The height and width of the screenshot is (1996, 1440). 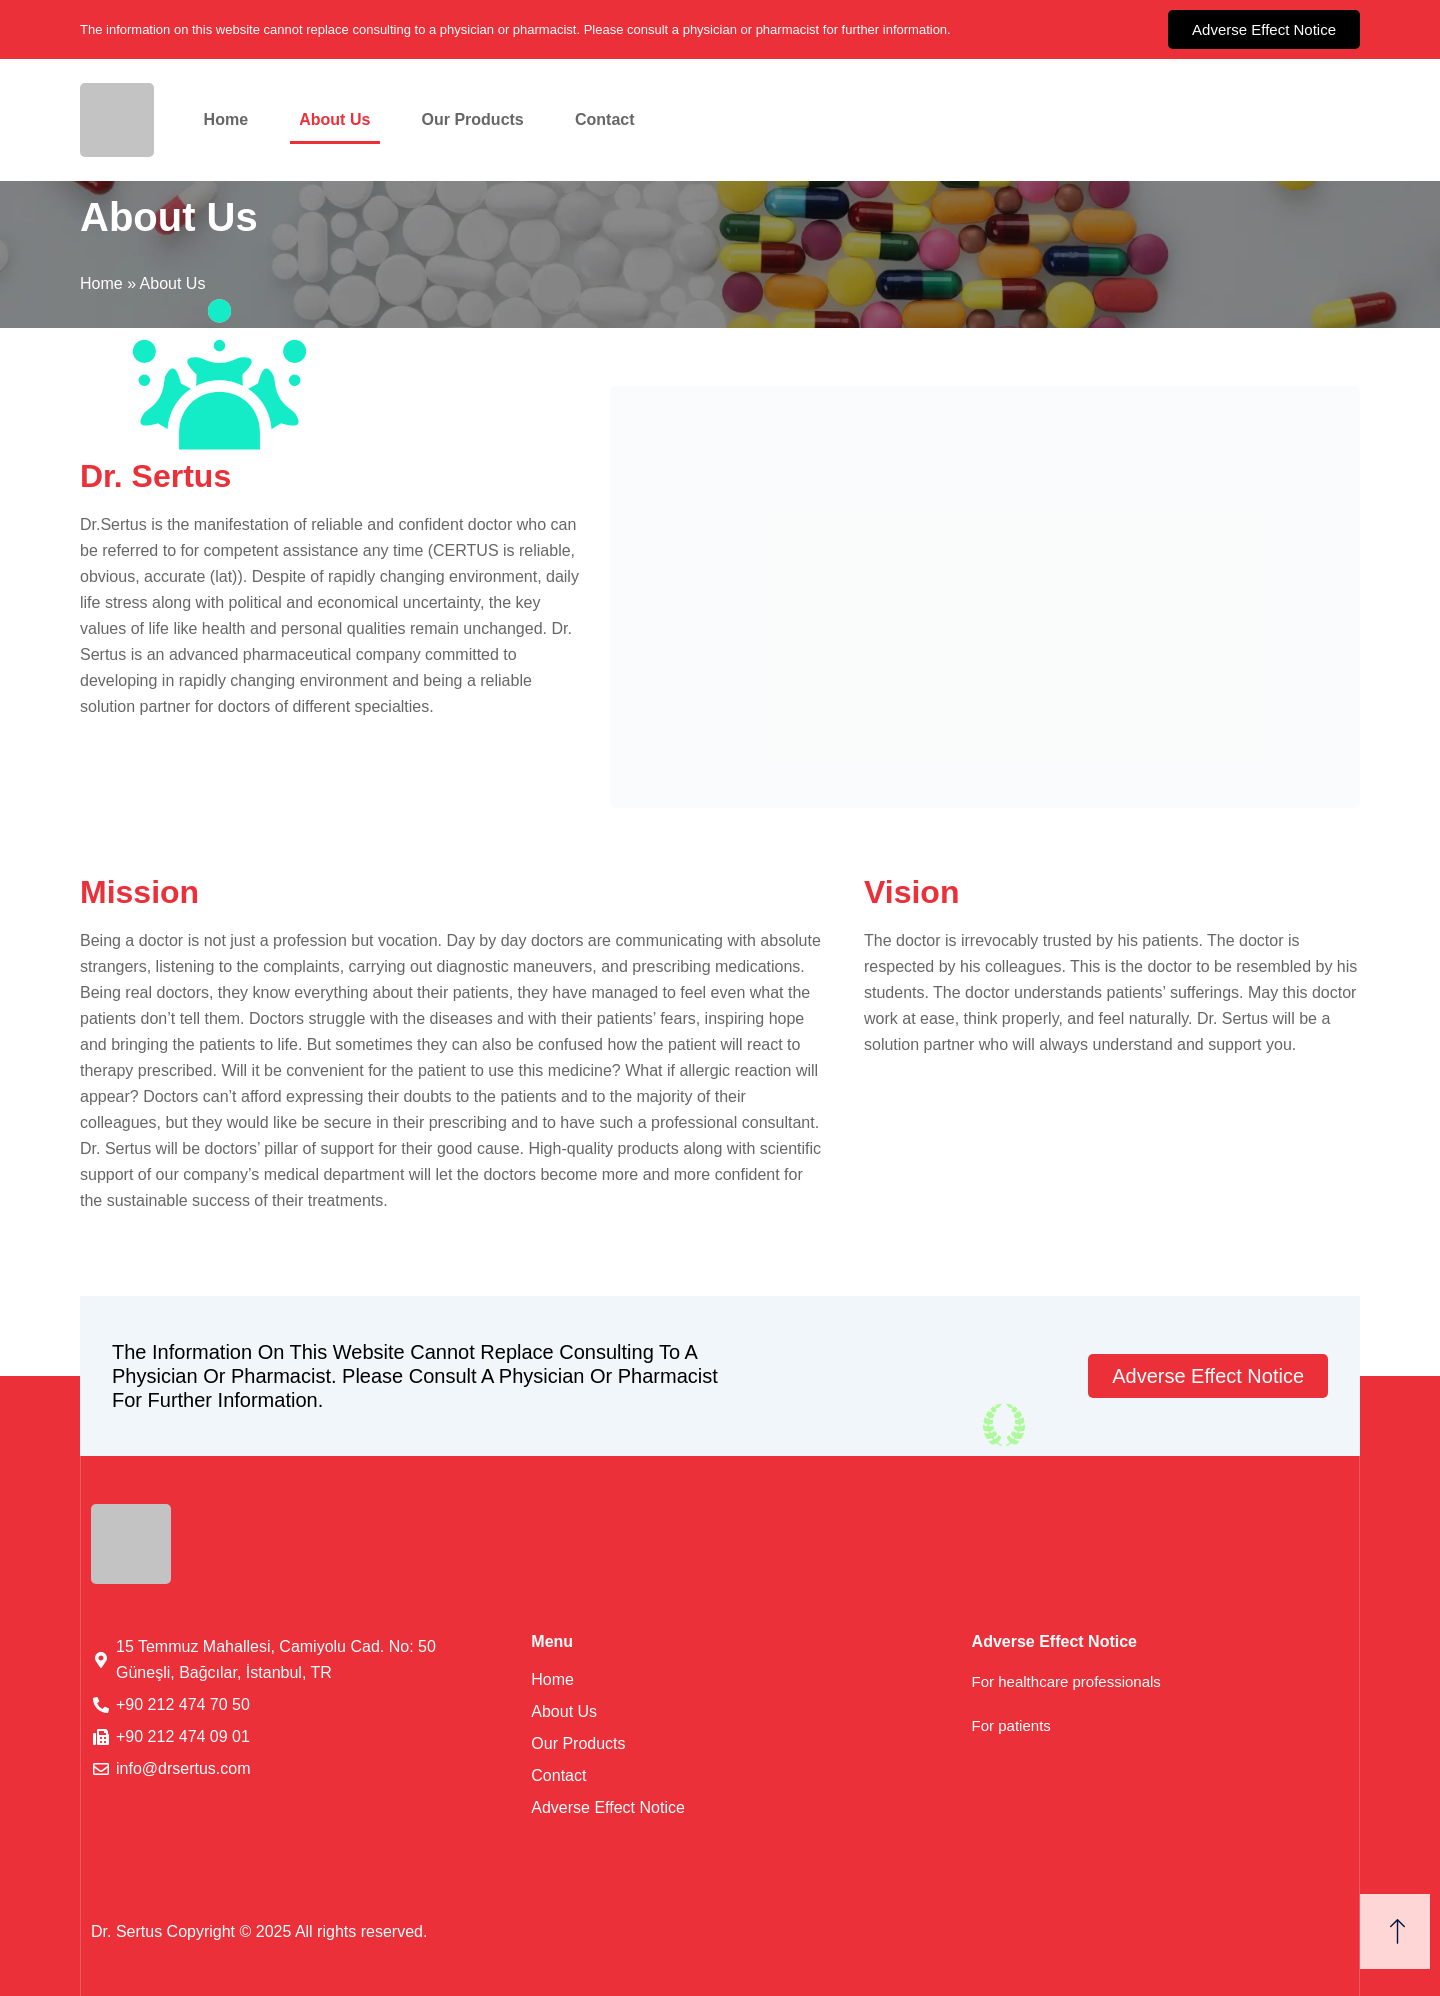 What do you see at coordinates (1004, 1425) in the screenshot?
I see `indicates achievement or award earned` at bounding box center [1004, 1425].